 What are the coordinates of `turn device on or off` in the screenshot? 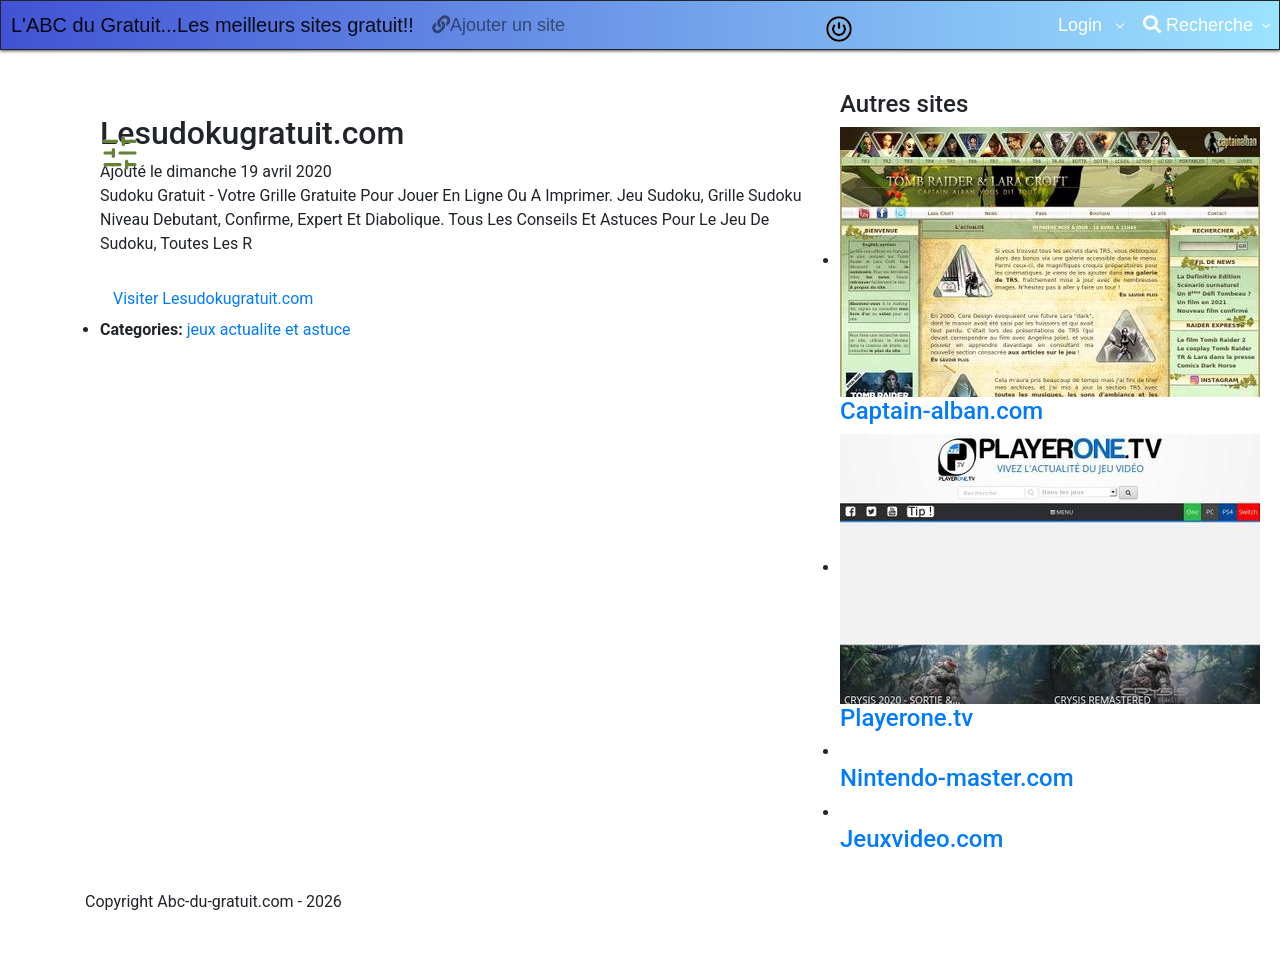 It's located at (839, 29).